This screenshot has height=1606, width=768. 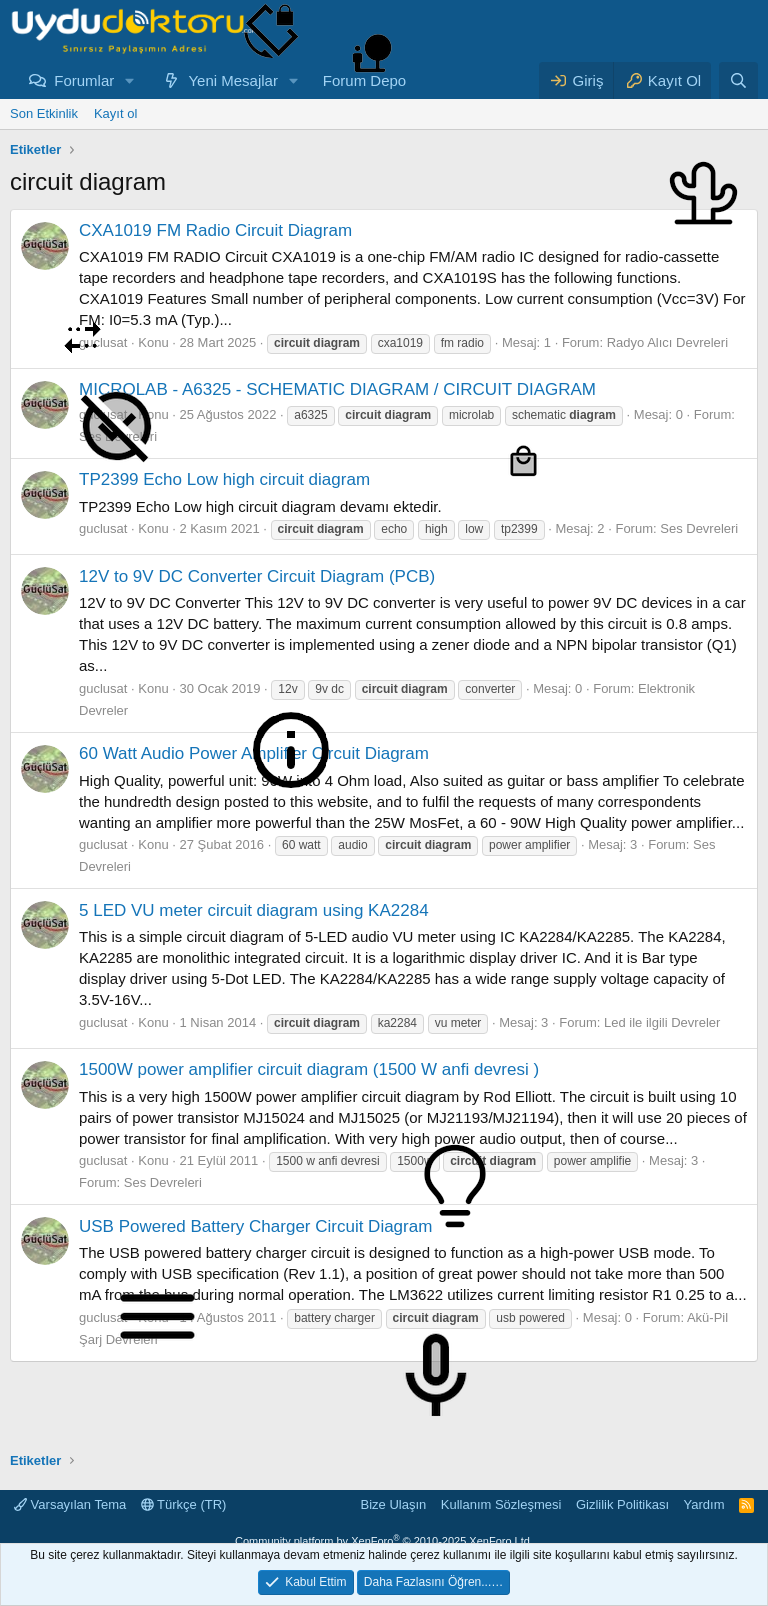 What do you see at coordinates (703, 195) in the screenshot?
I see `indicates desert or arid climate theme` at bounding box center [703, 195].